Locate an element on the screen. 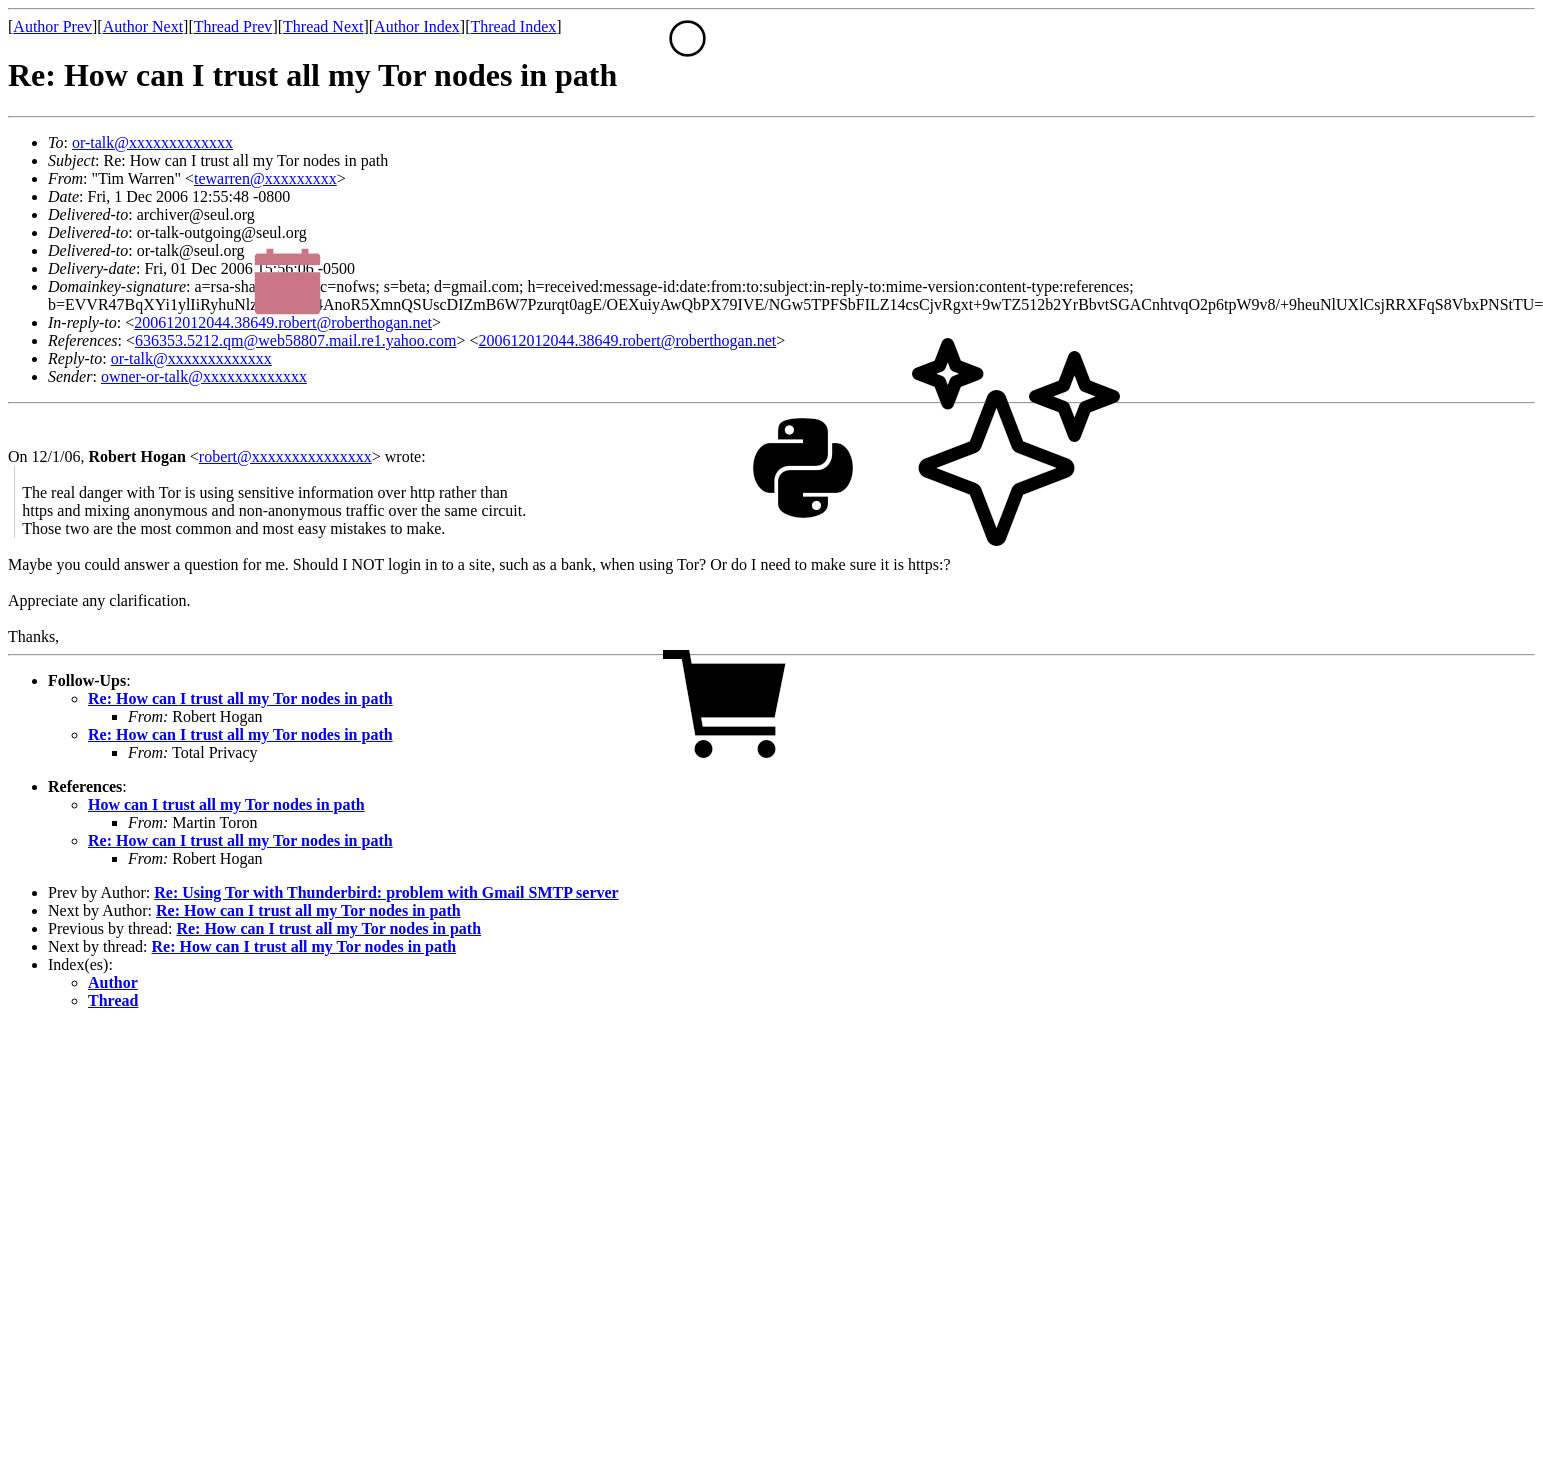 The width and height of the screenshot is (1543, 1459). view calendar with no events is located at coordinates (287, 281).